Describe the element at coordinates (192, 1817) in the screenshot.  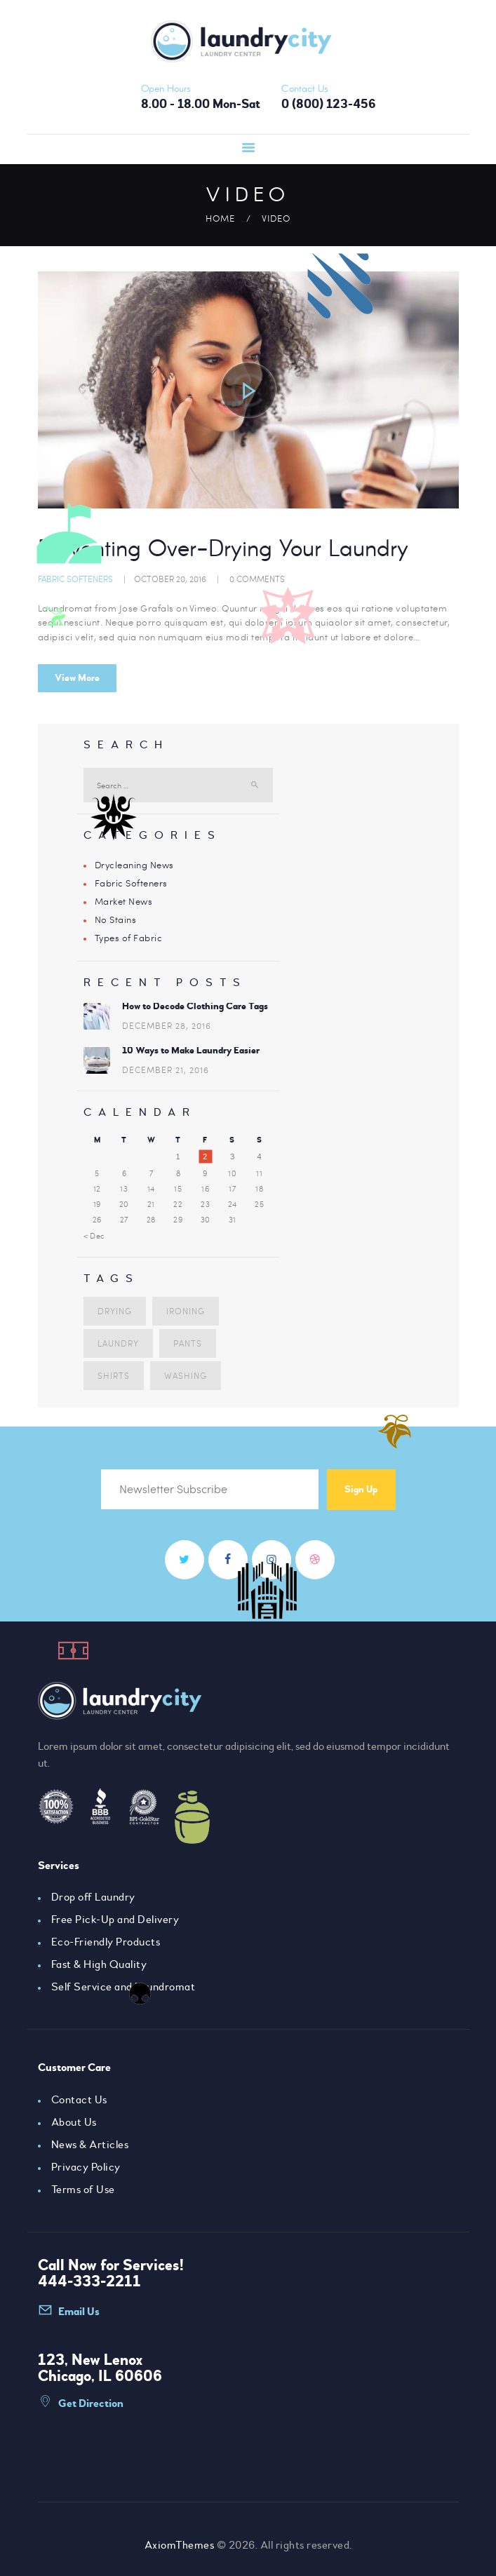
I see `view water or hydration inventory item` at that location.